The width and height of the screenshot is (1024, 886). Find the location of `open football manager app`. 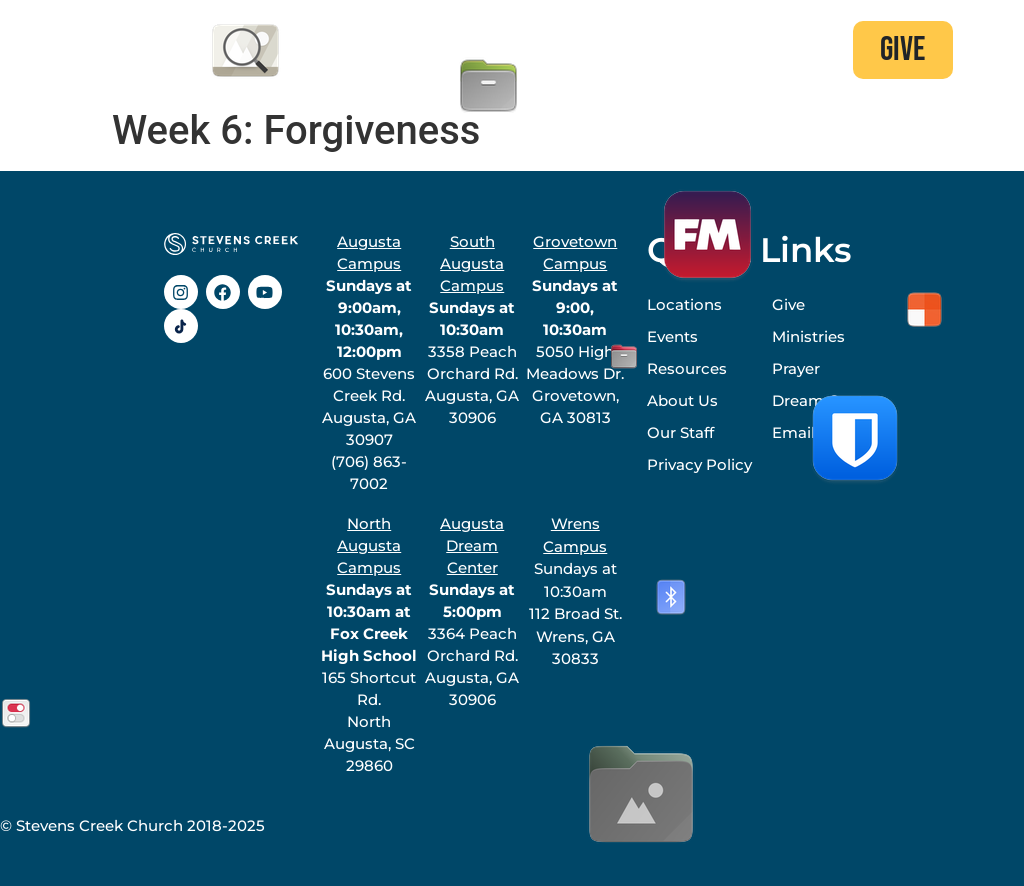

open football manager app is located at coordinates (707, 234).